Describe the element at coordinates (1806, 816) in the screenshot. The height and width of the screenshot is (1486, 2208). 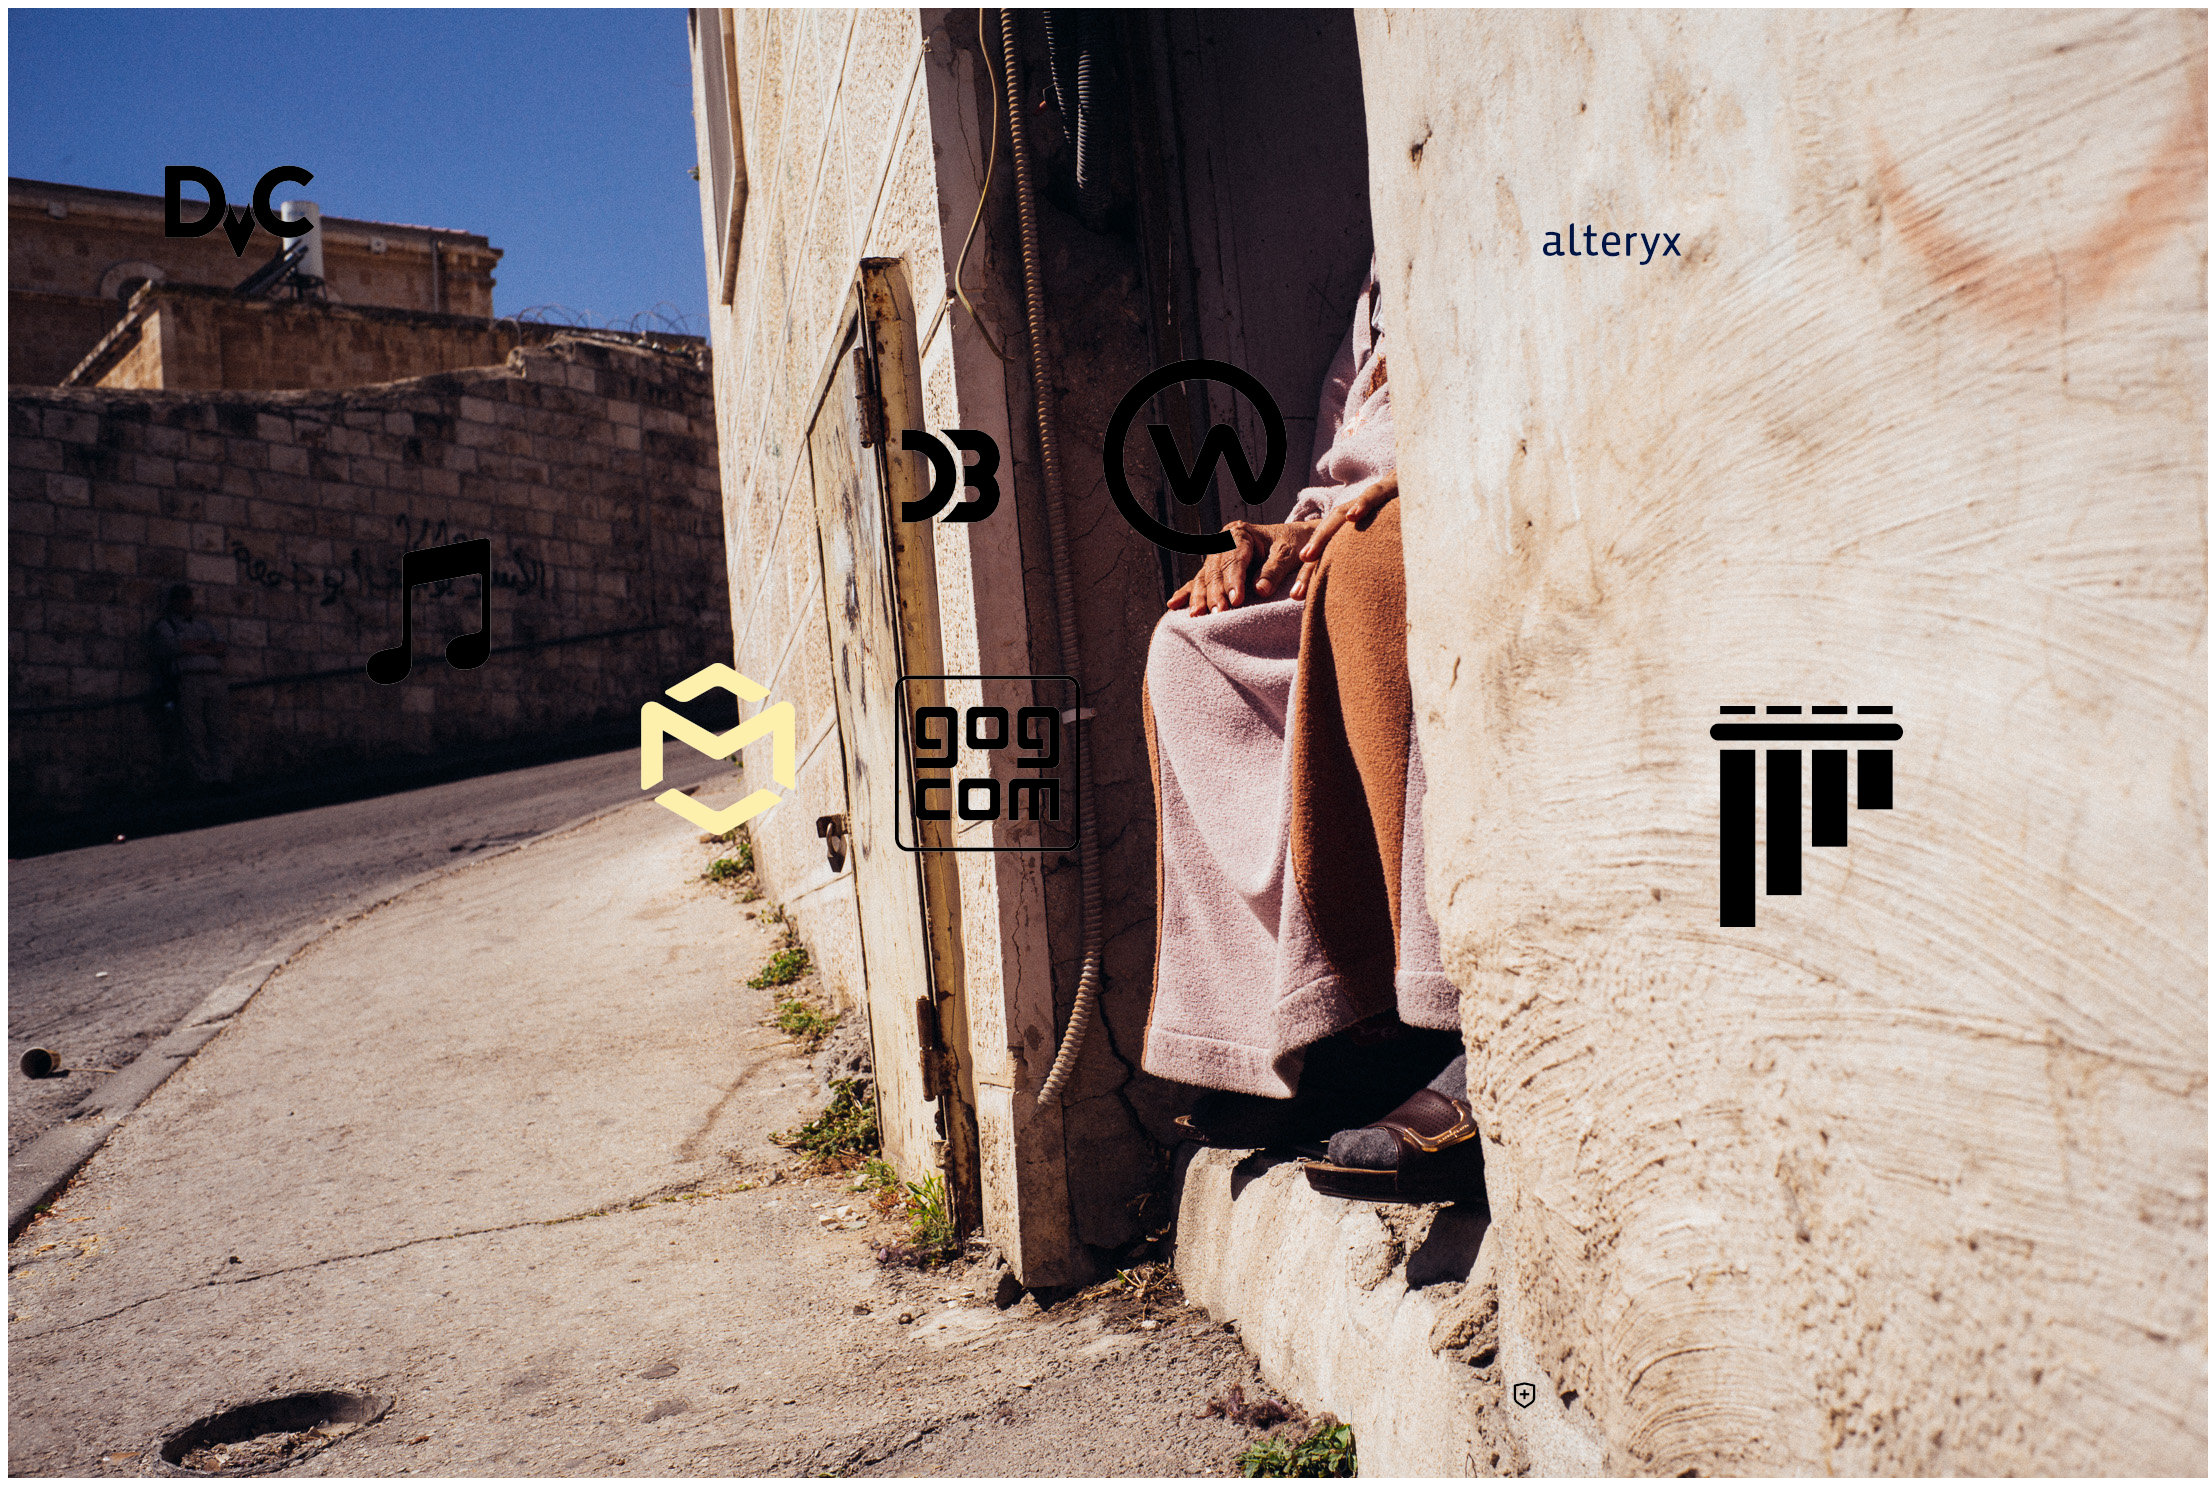
I see `pytest testing framework logo` at that location.